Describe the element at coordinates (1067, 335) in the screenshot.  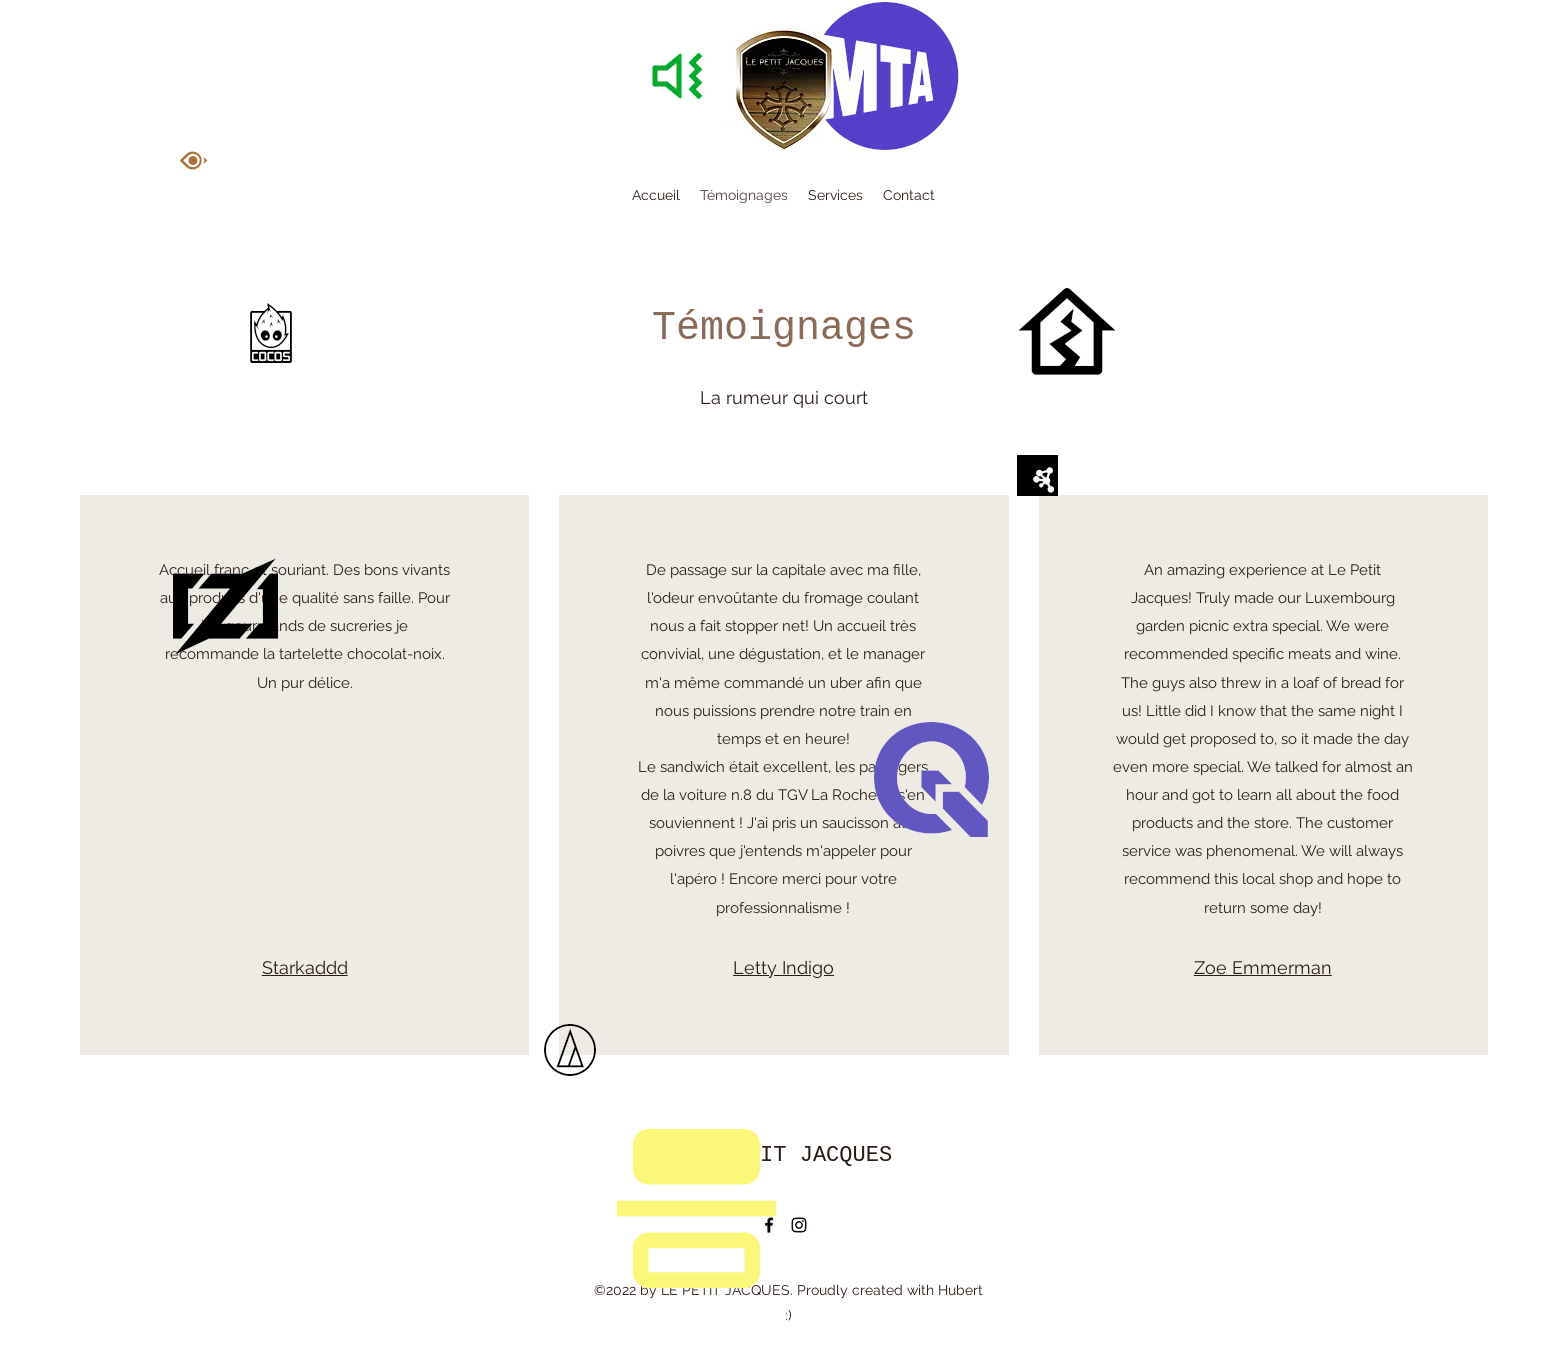
I see `indicates earthquake alert or seismic activity warning` at that location.